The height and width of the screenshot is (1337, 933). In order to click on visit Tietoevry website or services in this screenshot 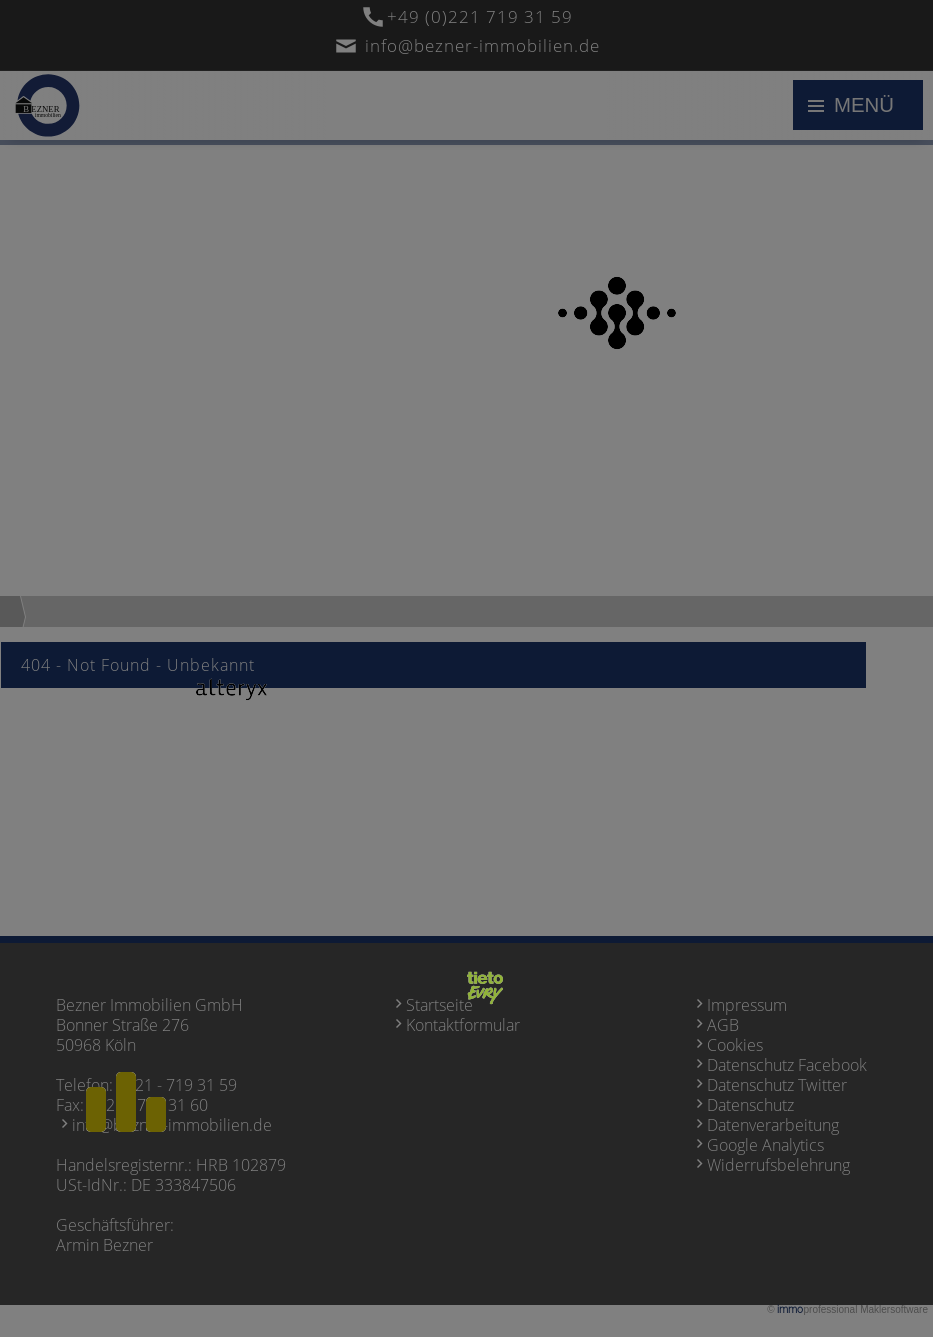, I will do `click(485, 988)`.